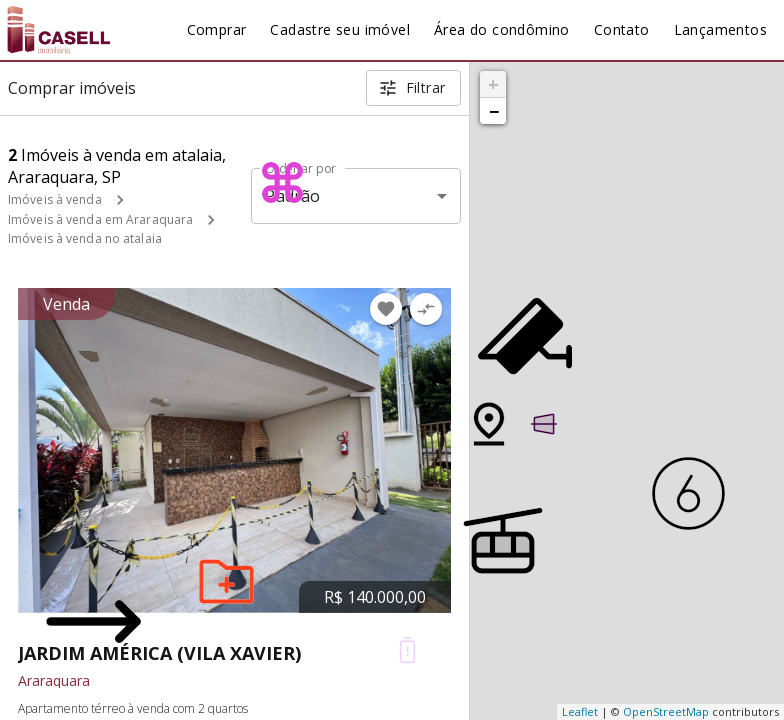 The height and width of the screenshot is (720, 784). What do you see at coordinates (688, 493) in the screenshot?
I see `indicates step 6 in a multi-step process` at bounding box center [688, 493].